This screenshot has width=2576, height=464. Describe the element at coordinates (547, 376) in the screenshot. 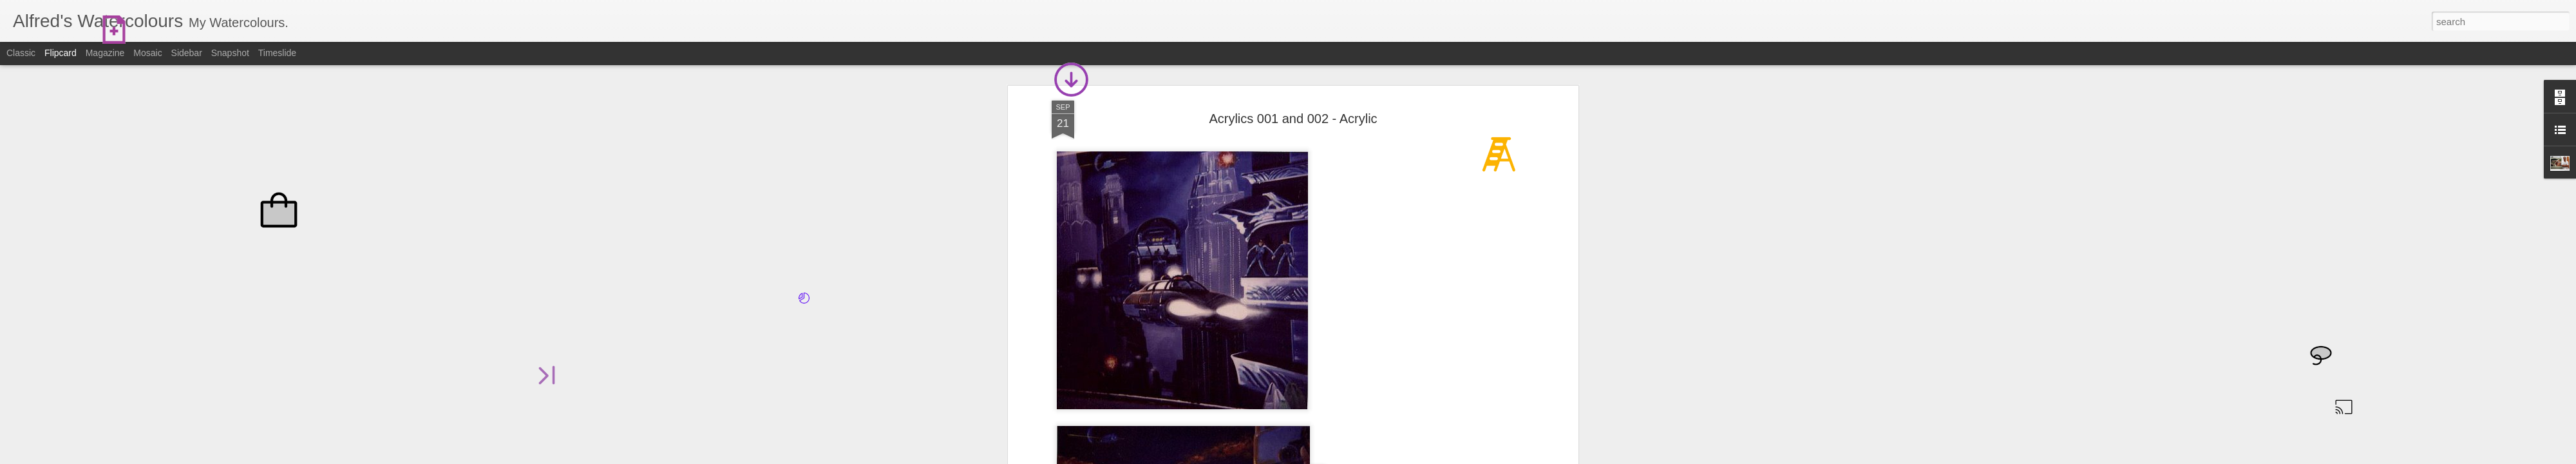

I see `skip to end of content` at that location.